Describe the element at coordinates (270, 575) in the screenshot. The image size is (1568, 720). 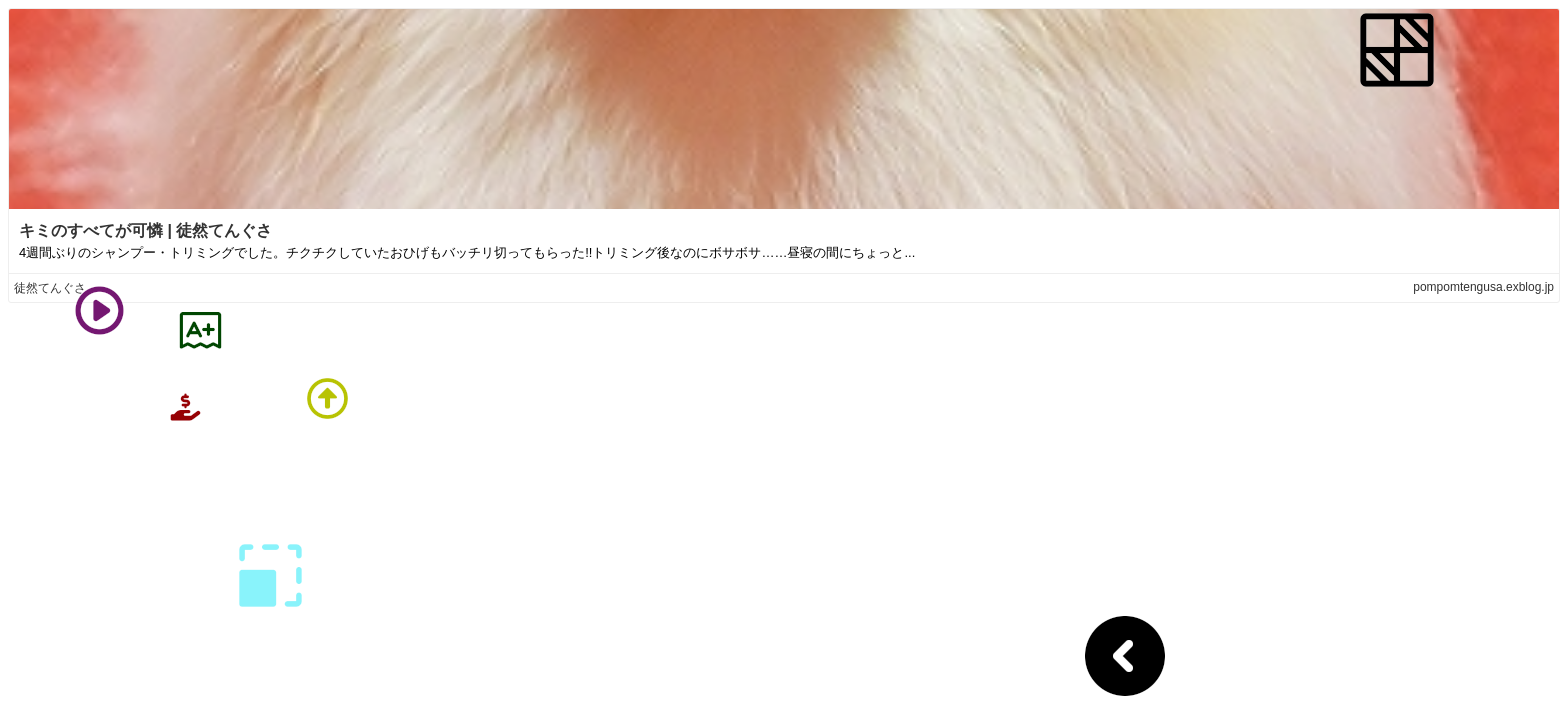
I see `resize an element or window` at that location.